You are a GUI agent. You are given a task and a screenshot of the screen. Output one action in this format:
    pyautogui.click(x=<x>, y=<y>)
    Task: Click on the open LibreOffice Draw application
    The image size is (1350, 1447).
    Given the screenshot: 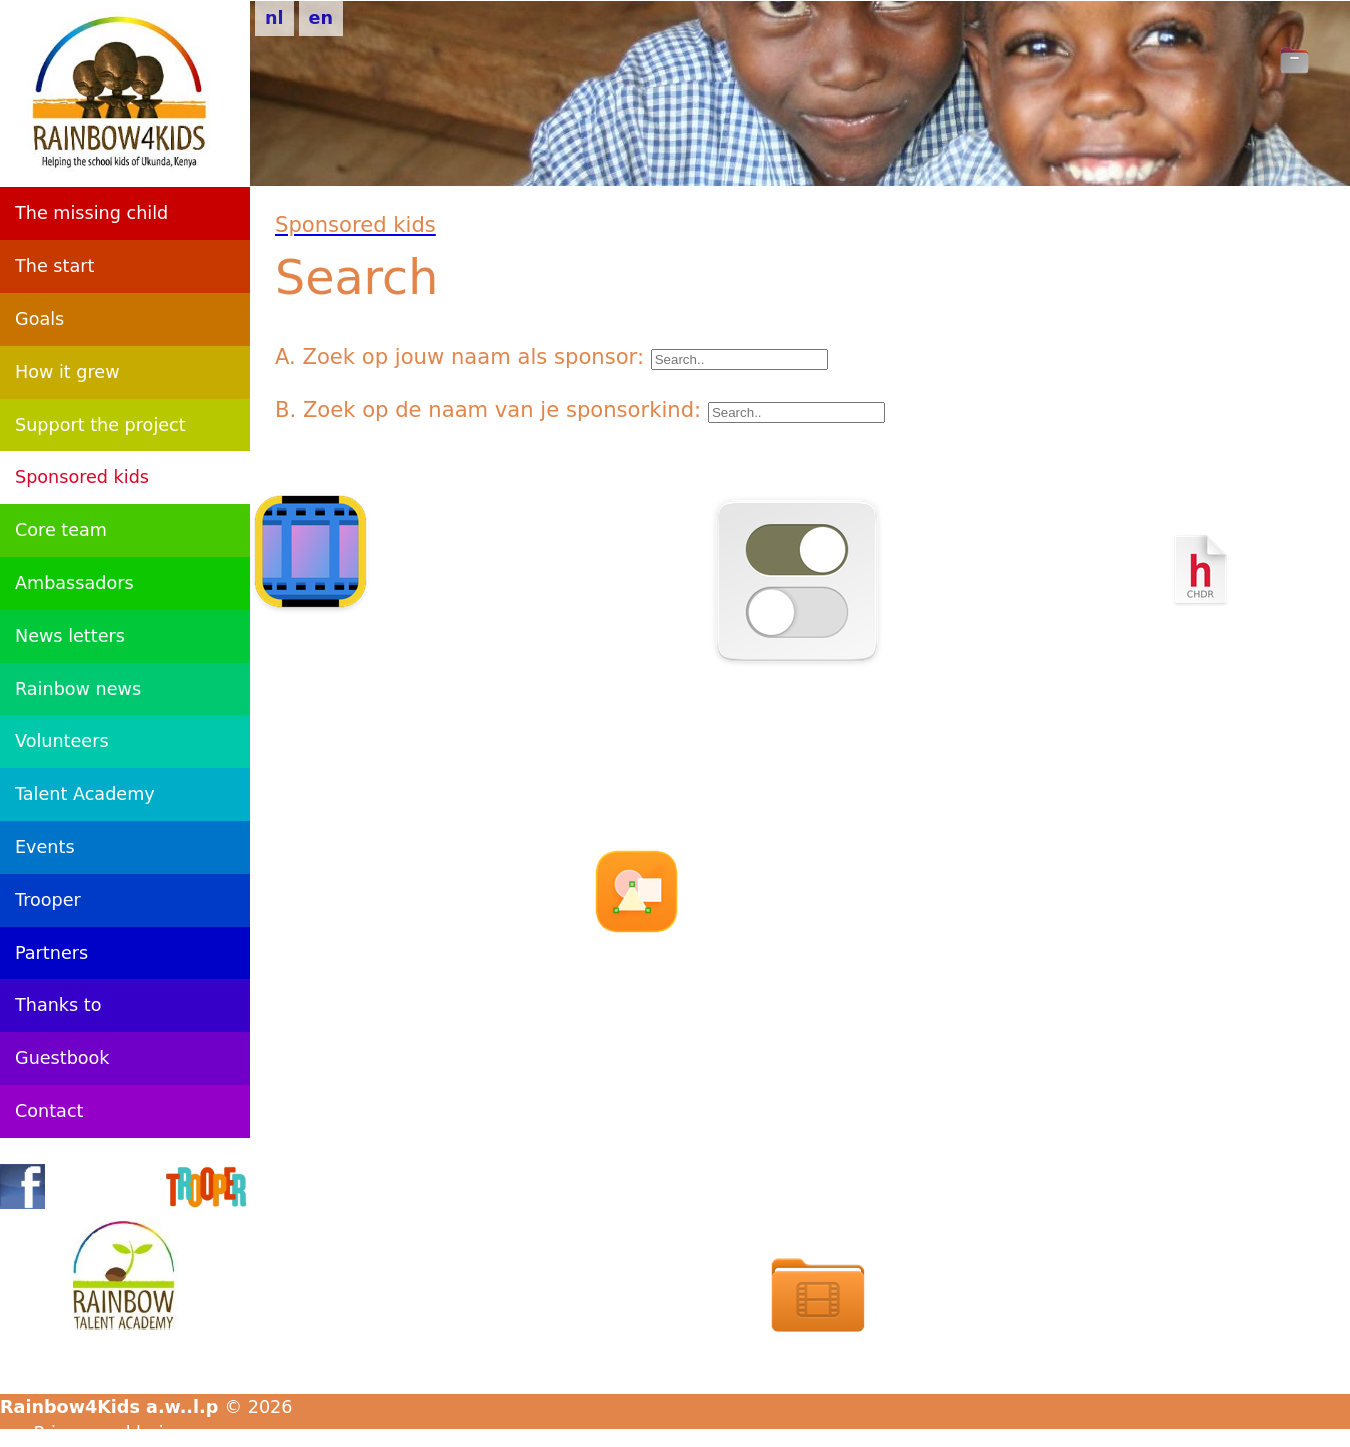 What is the action you would take?
    pyautogui.click(x=636, y=891)
    